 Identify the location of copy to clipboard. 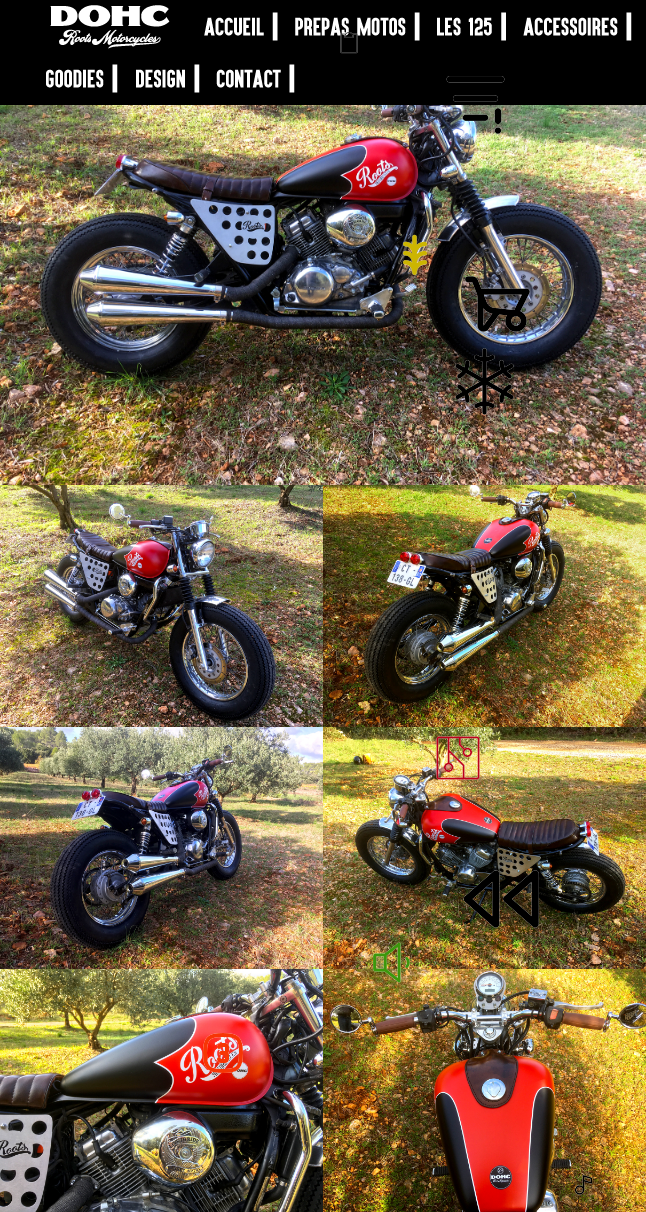
(349, 43).